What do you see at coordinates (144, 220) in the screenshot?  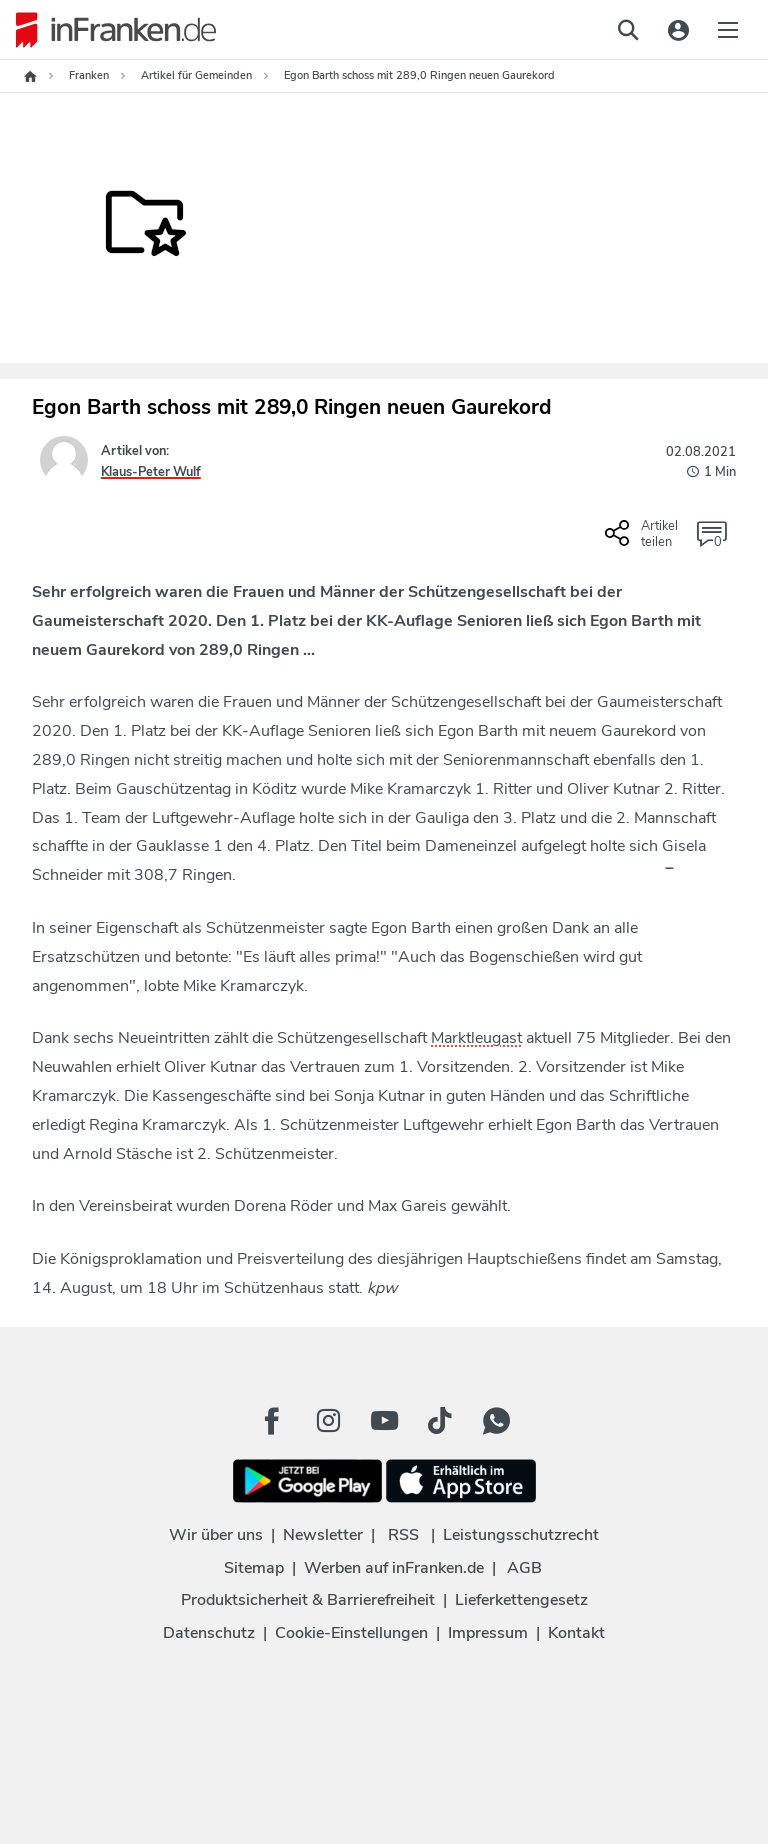 I see `access your starred or favorite folders` at bounding box center [144, 220].